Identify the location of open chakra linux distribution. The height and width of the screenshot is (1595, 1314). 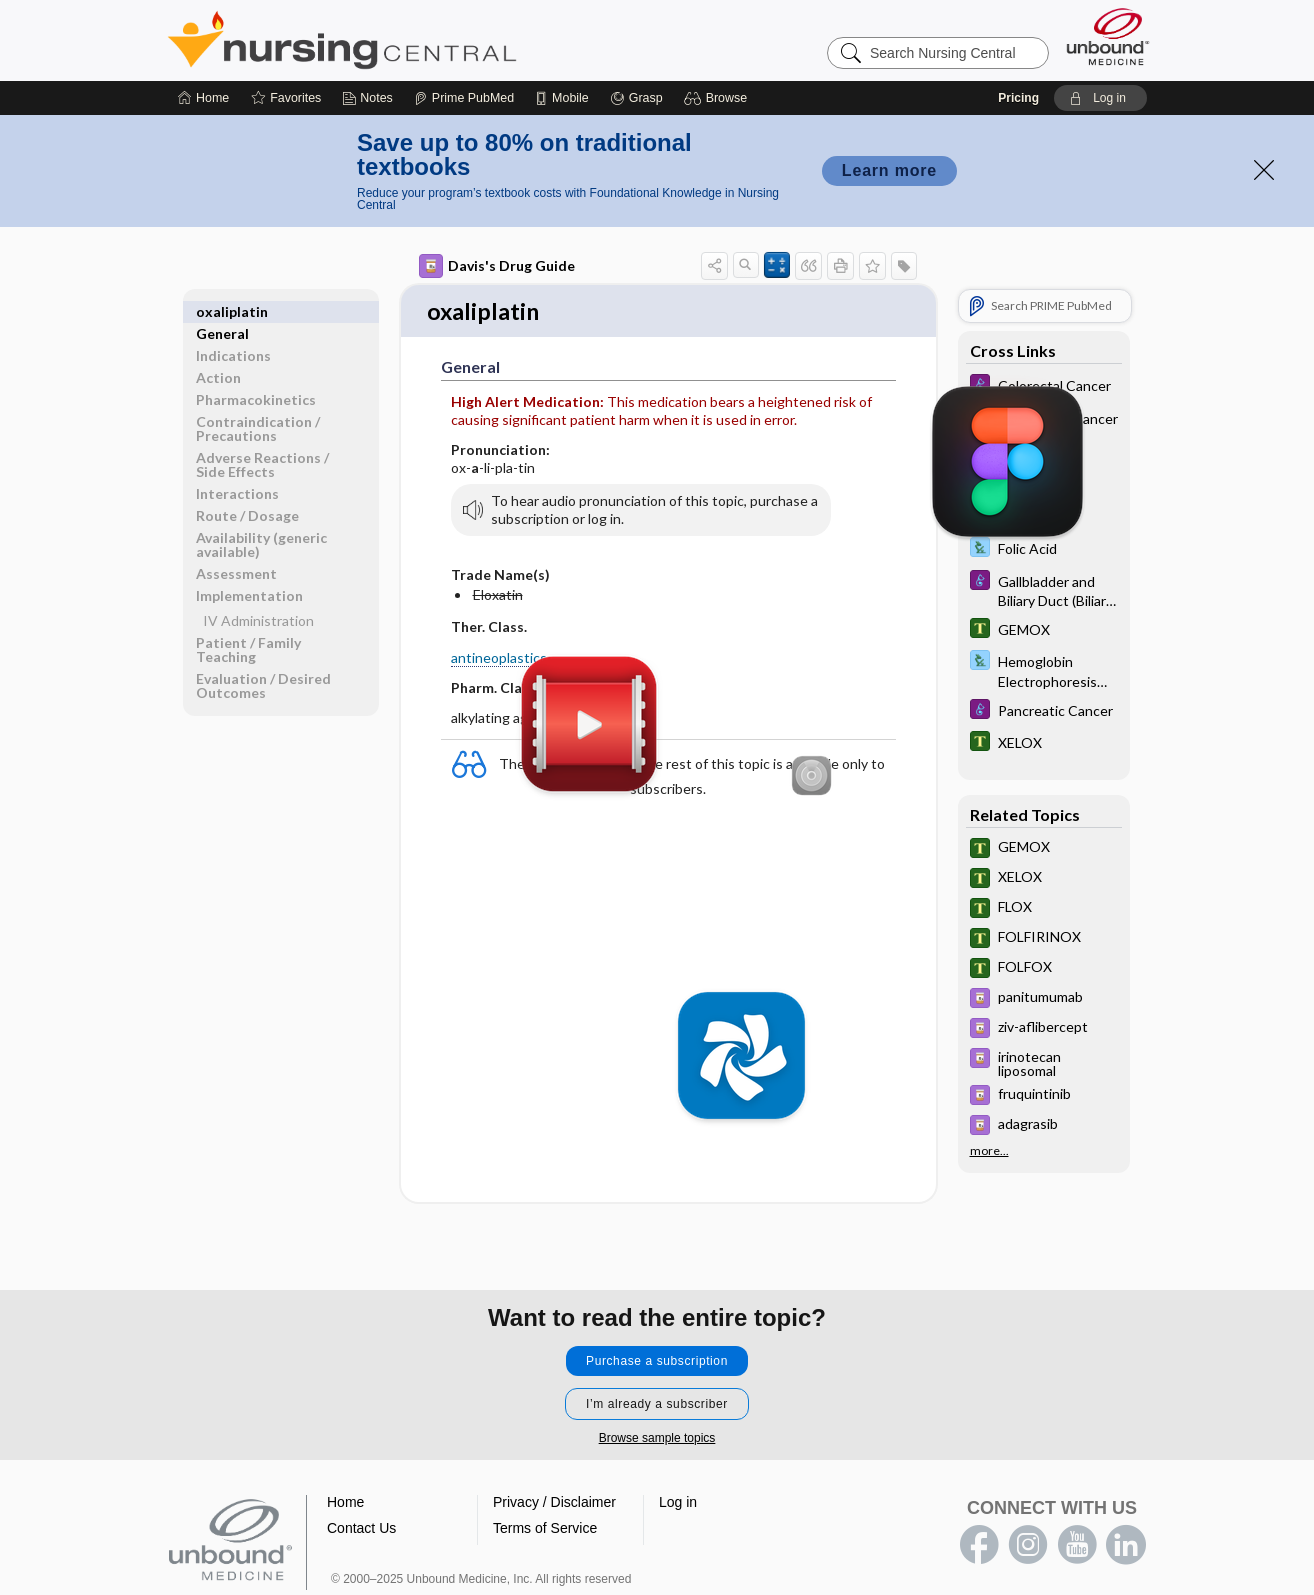
(741, 1055).